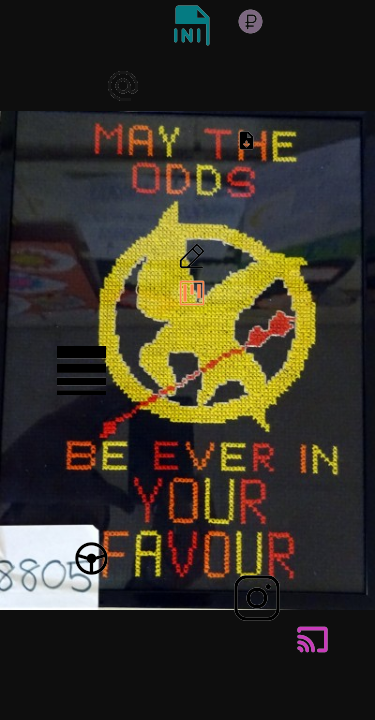 Image resolution: width=375 pixels, height=720 pixels. Describe the element at coordinates (312, 639) in the screenshot. I see `cast your screen to another device` at that location.